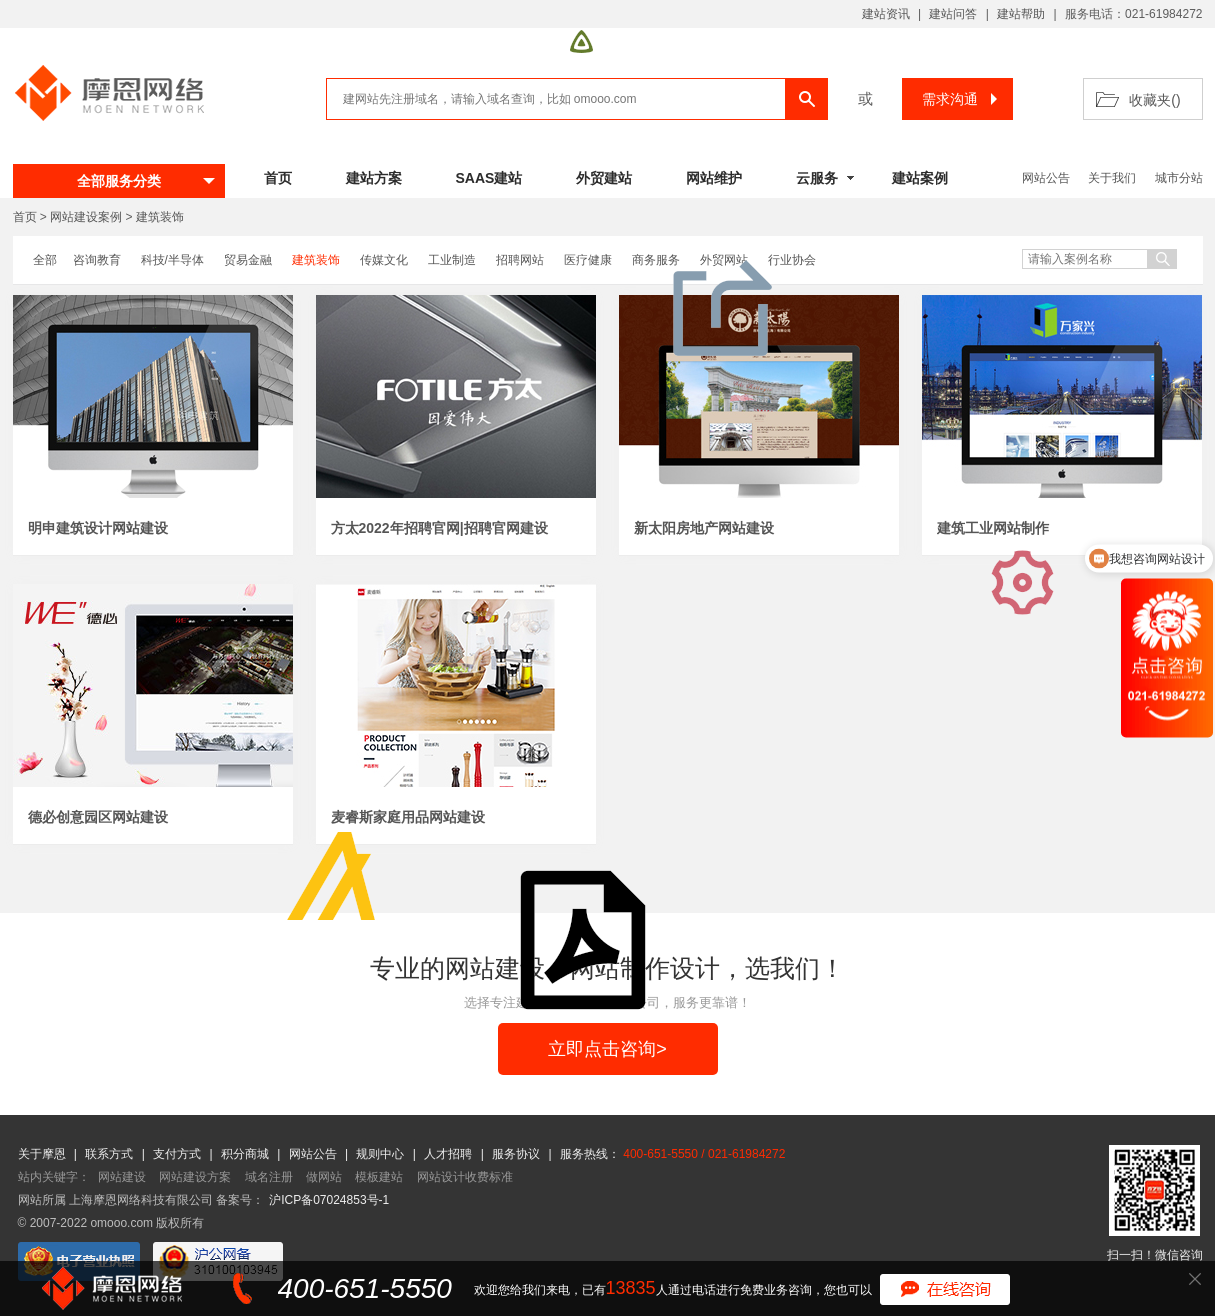 The height and width of the screenshot is (1316, 1215). What do you see at coordinates (720, 313) in the screenshot?
I see `share content to another app or platform` at bounding box center [720, 313].